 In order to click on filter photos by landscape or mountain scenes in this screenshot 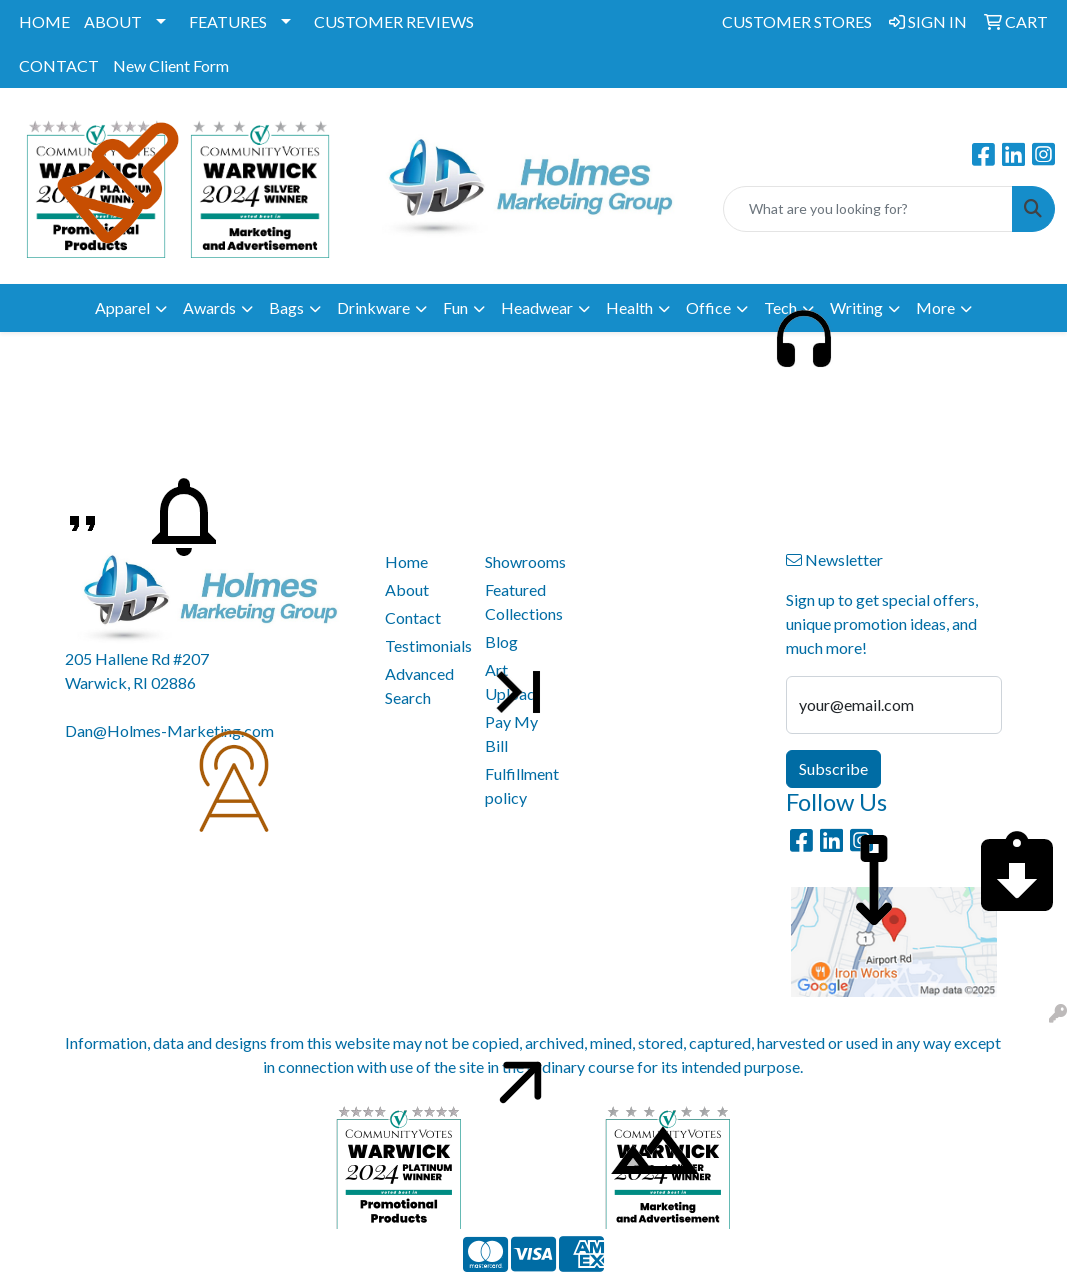, I will do `click(655, 1150)`.